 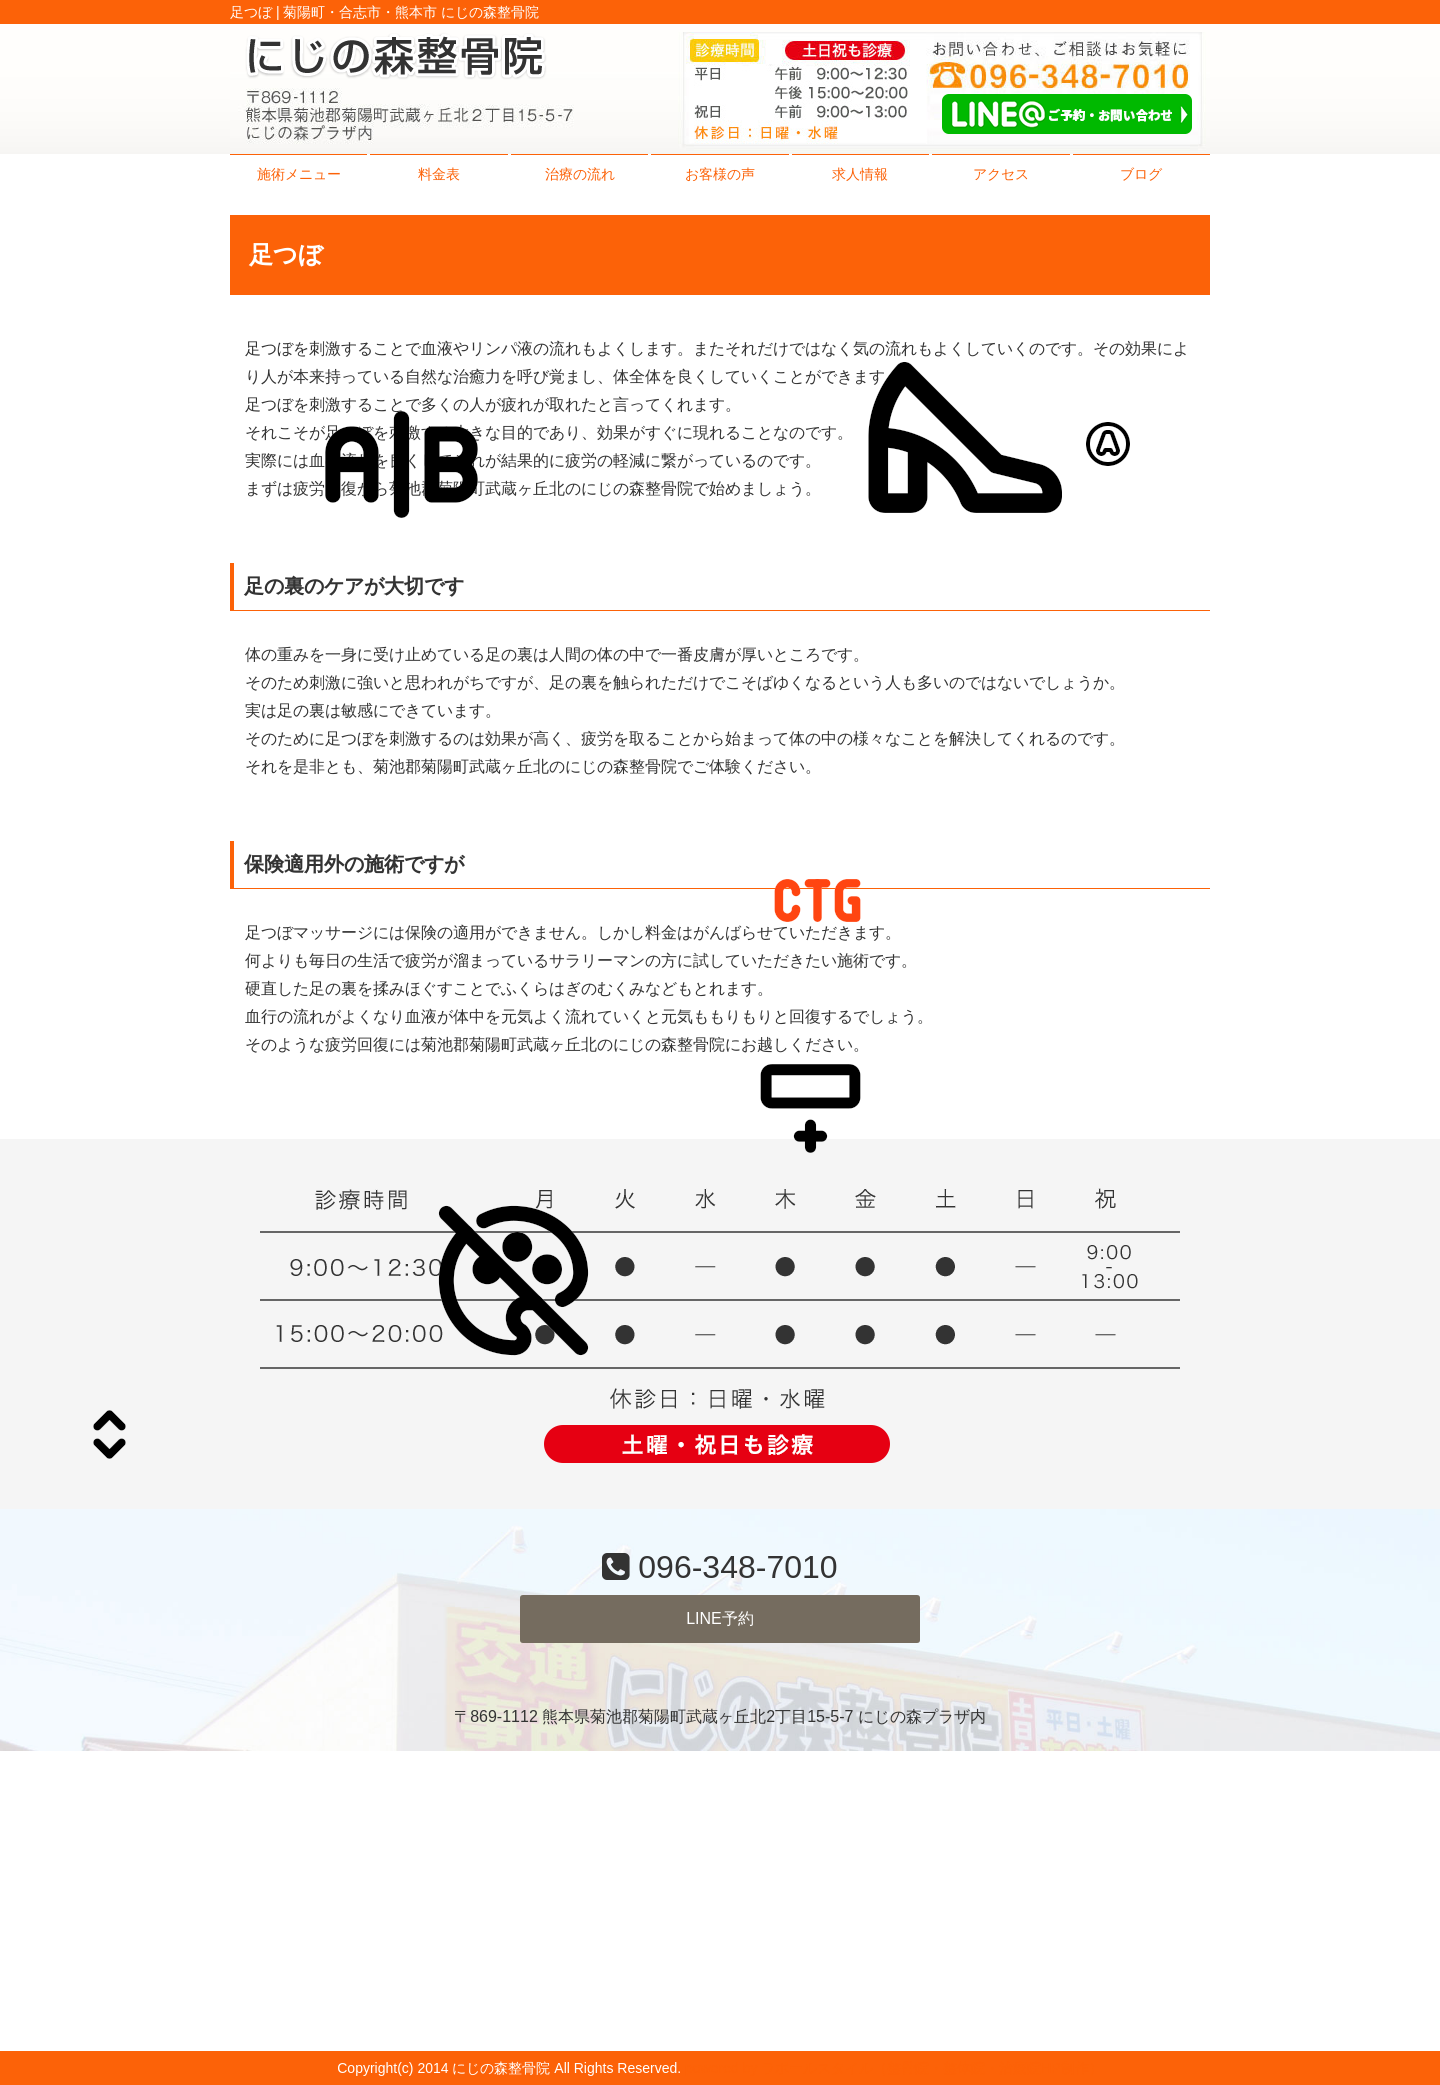 I want to click on cotangent function in a math or calculator app, so click(x=817, y=900).